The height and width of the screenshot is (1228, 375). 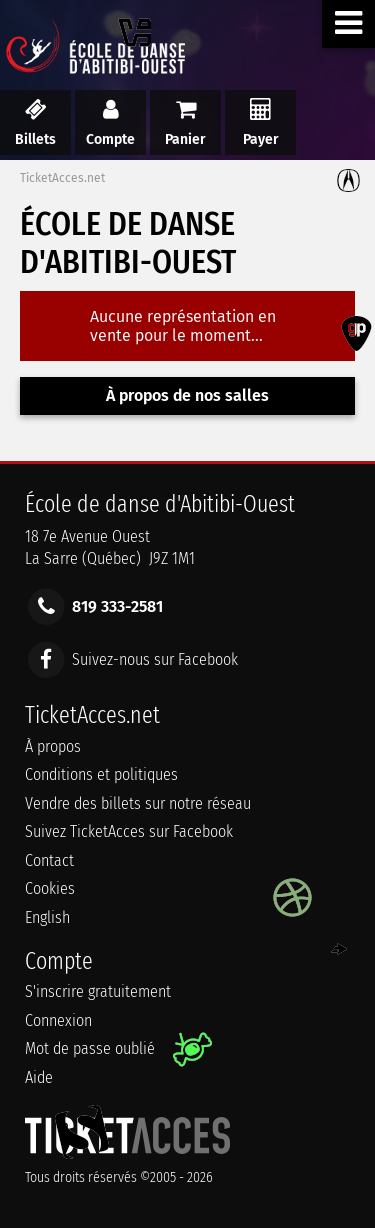 I want to click on Acura brand logo, so click(x=348, y=180).